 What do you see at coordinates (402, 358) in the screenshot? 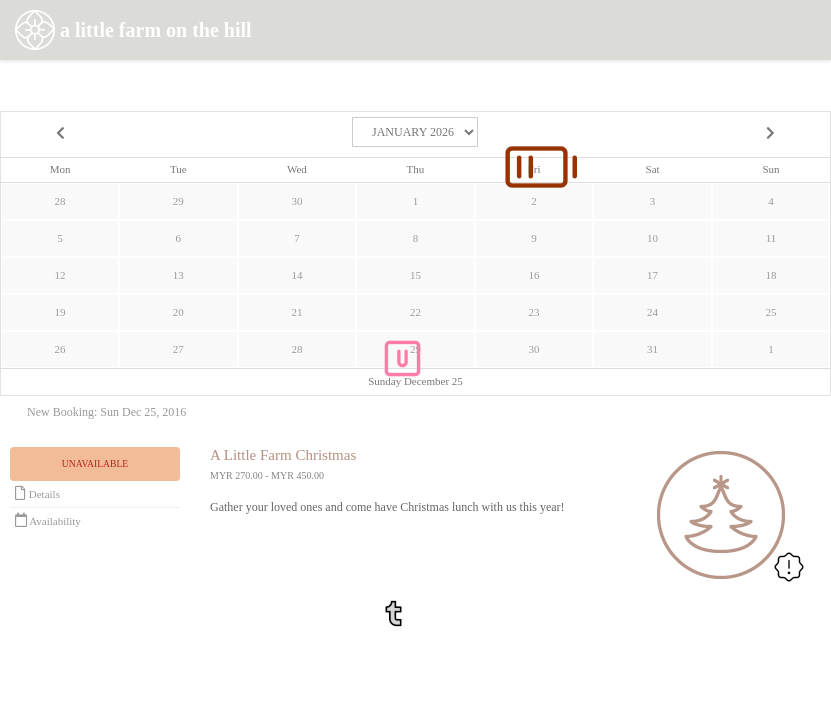
I see `indicates underline text formatting option` at bounding box center [402, 358].